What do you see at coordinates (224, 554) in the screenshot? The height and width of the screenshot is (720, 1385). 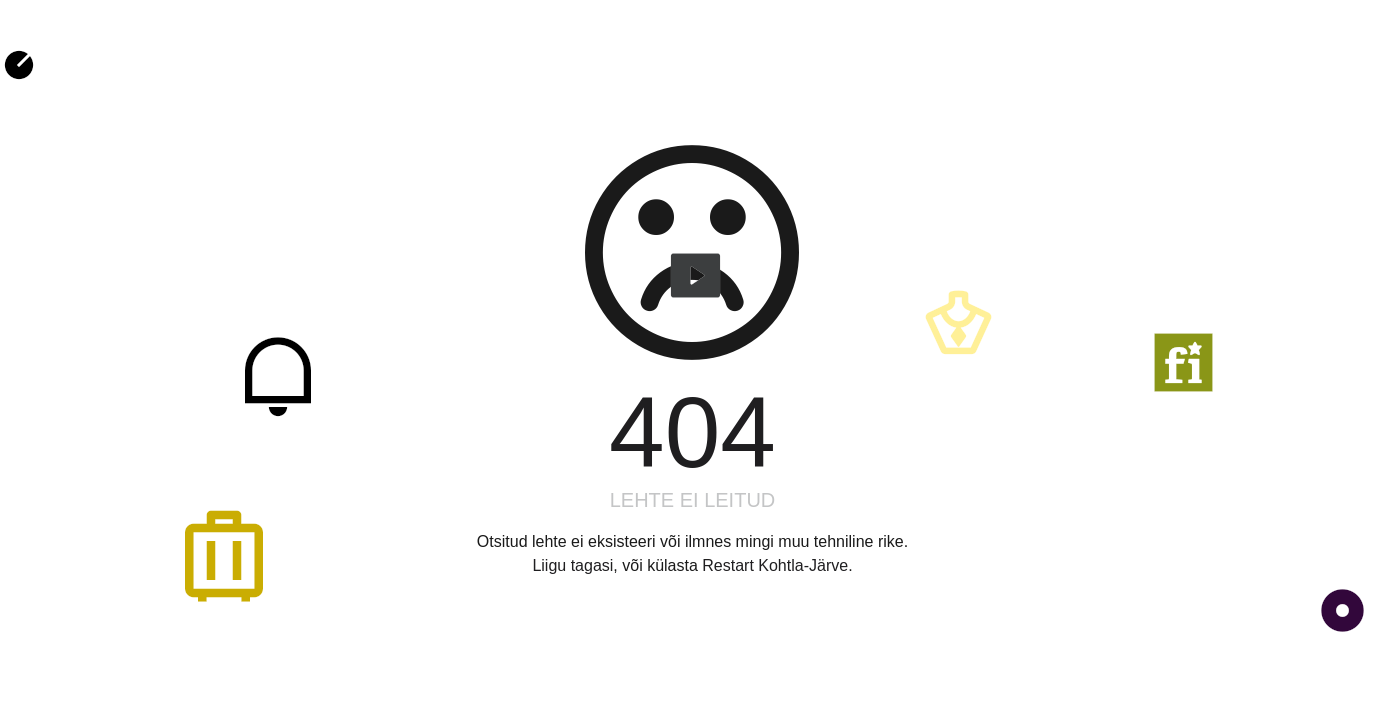 I see `access travel or trip planning features` at bounding box center [224, 554].